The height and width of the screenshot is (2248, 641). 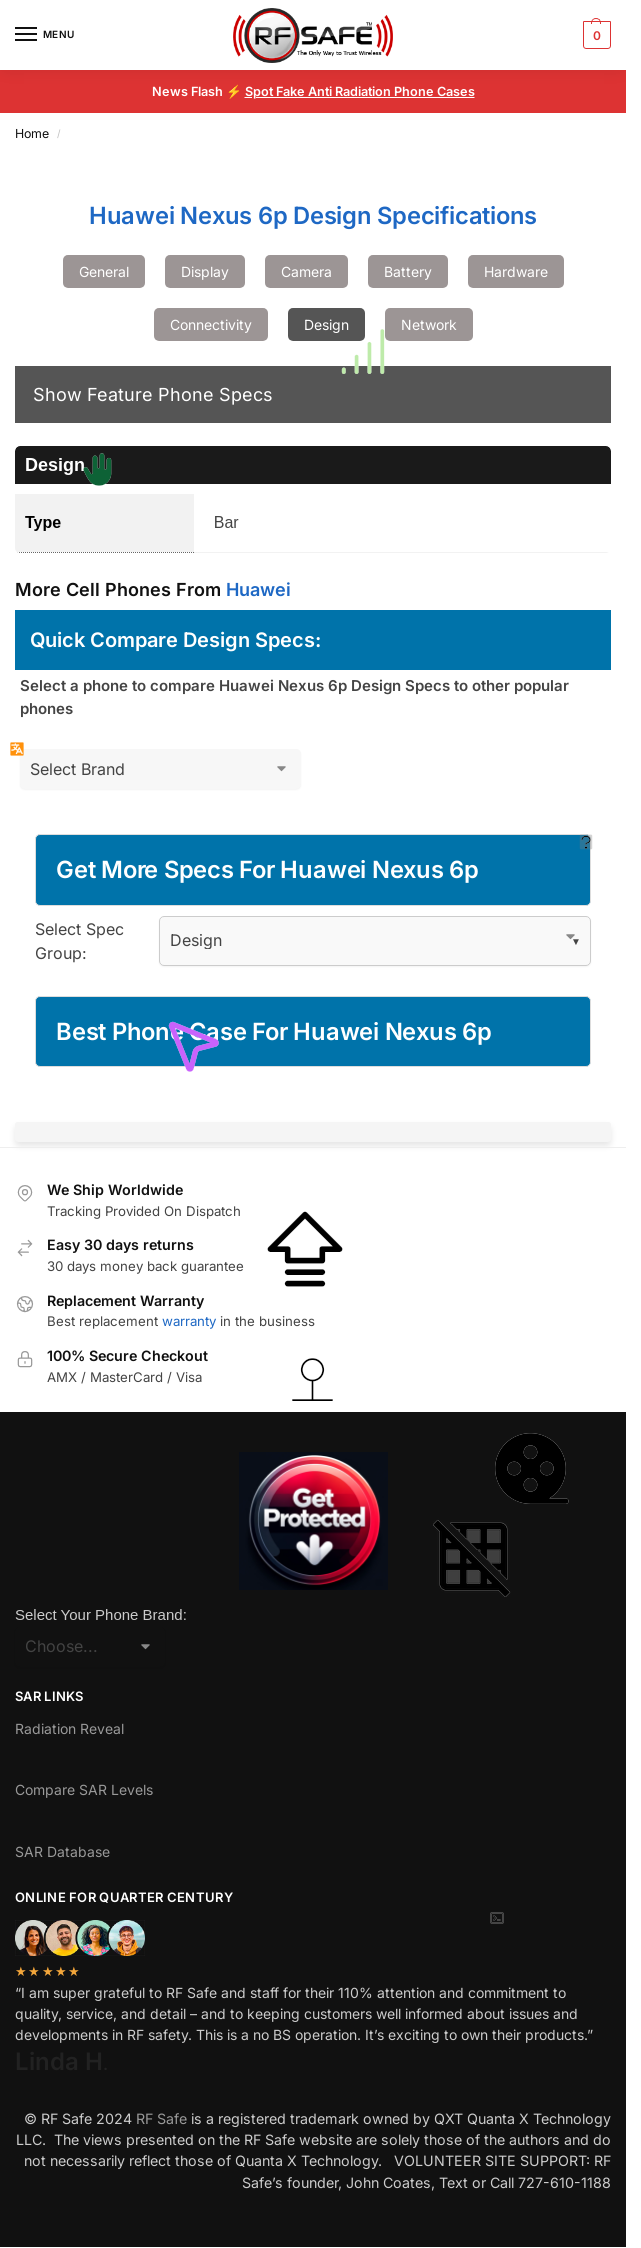 What do you see at coordinates (17, 749) in the screenshot?
I see `translate text to another language` at bounding box center [17, 749].